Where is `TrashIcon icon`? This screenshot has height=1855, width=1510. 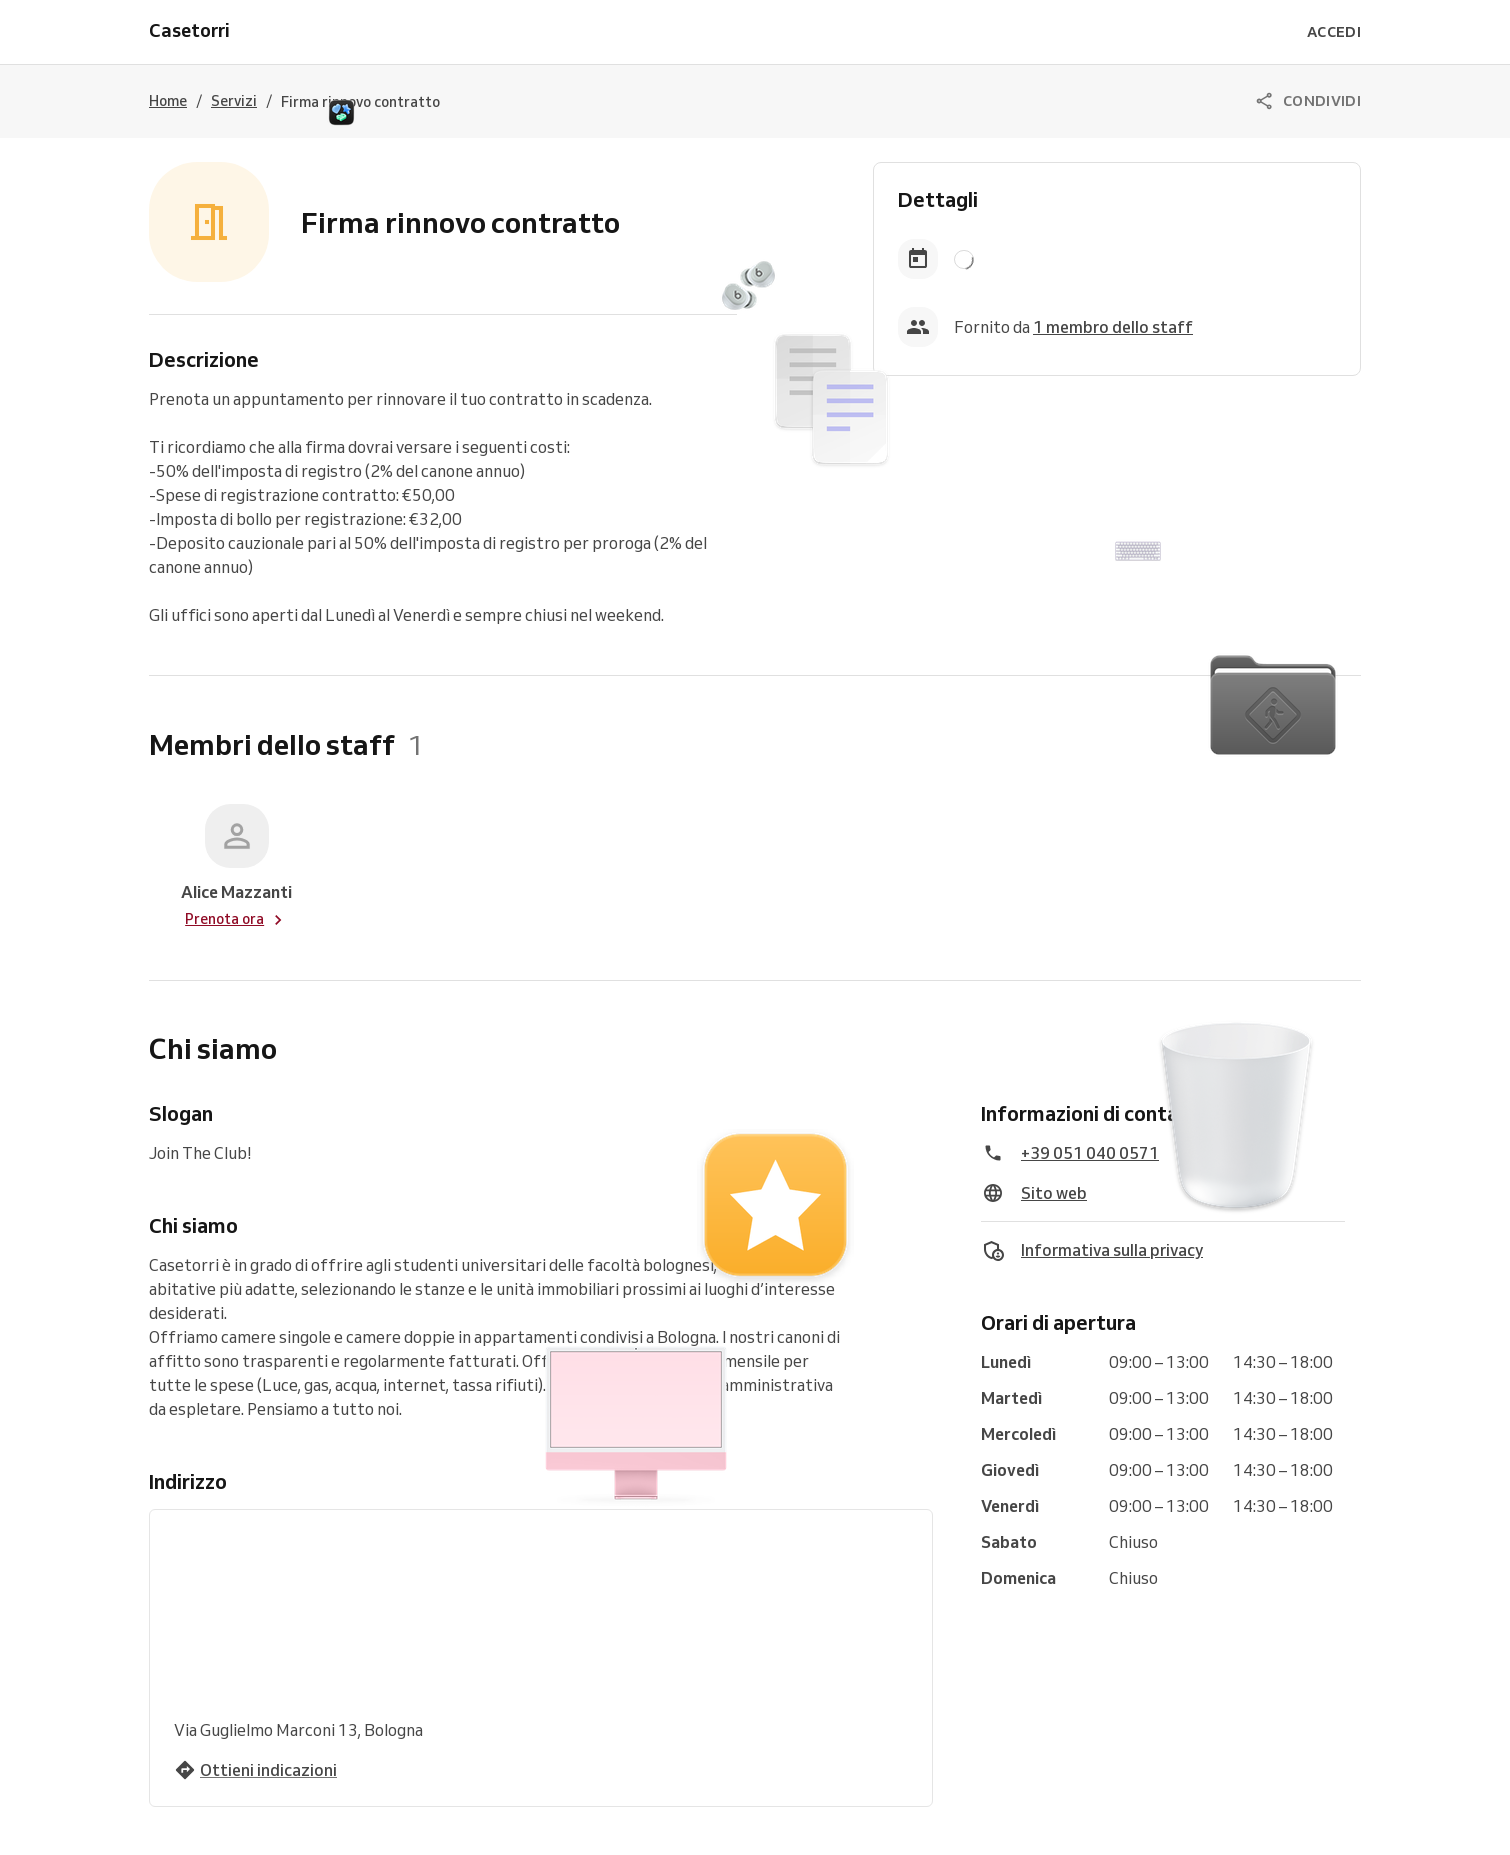
TrashIcon icon is located at coordinates (1236, 1114).